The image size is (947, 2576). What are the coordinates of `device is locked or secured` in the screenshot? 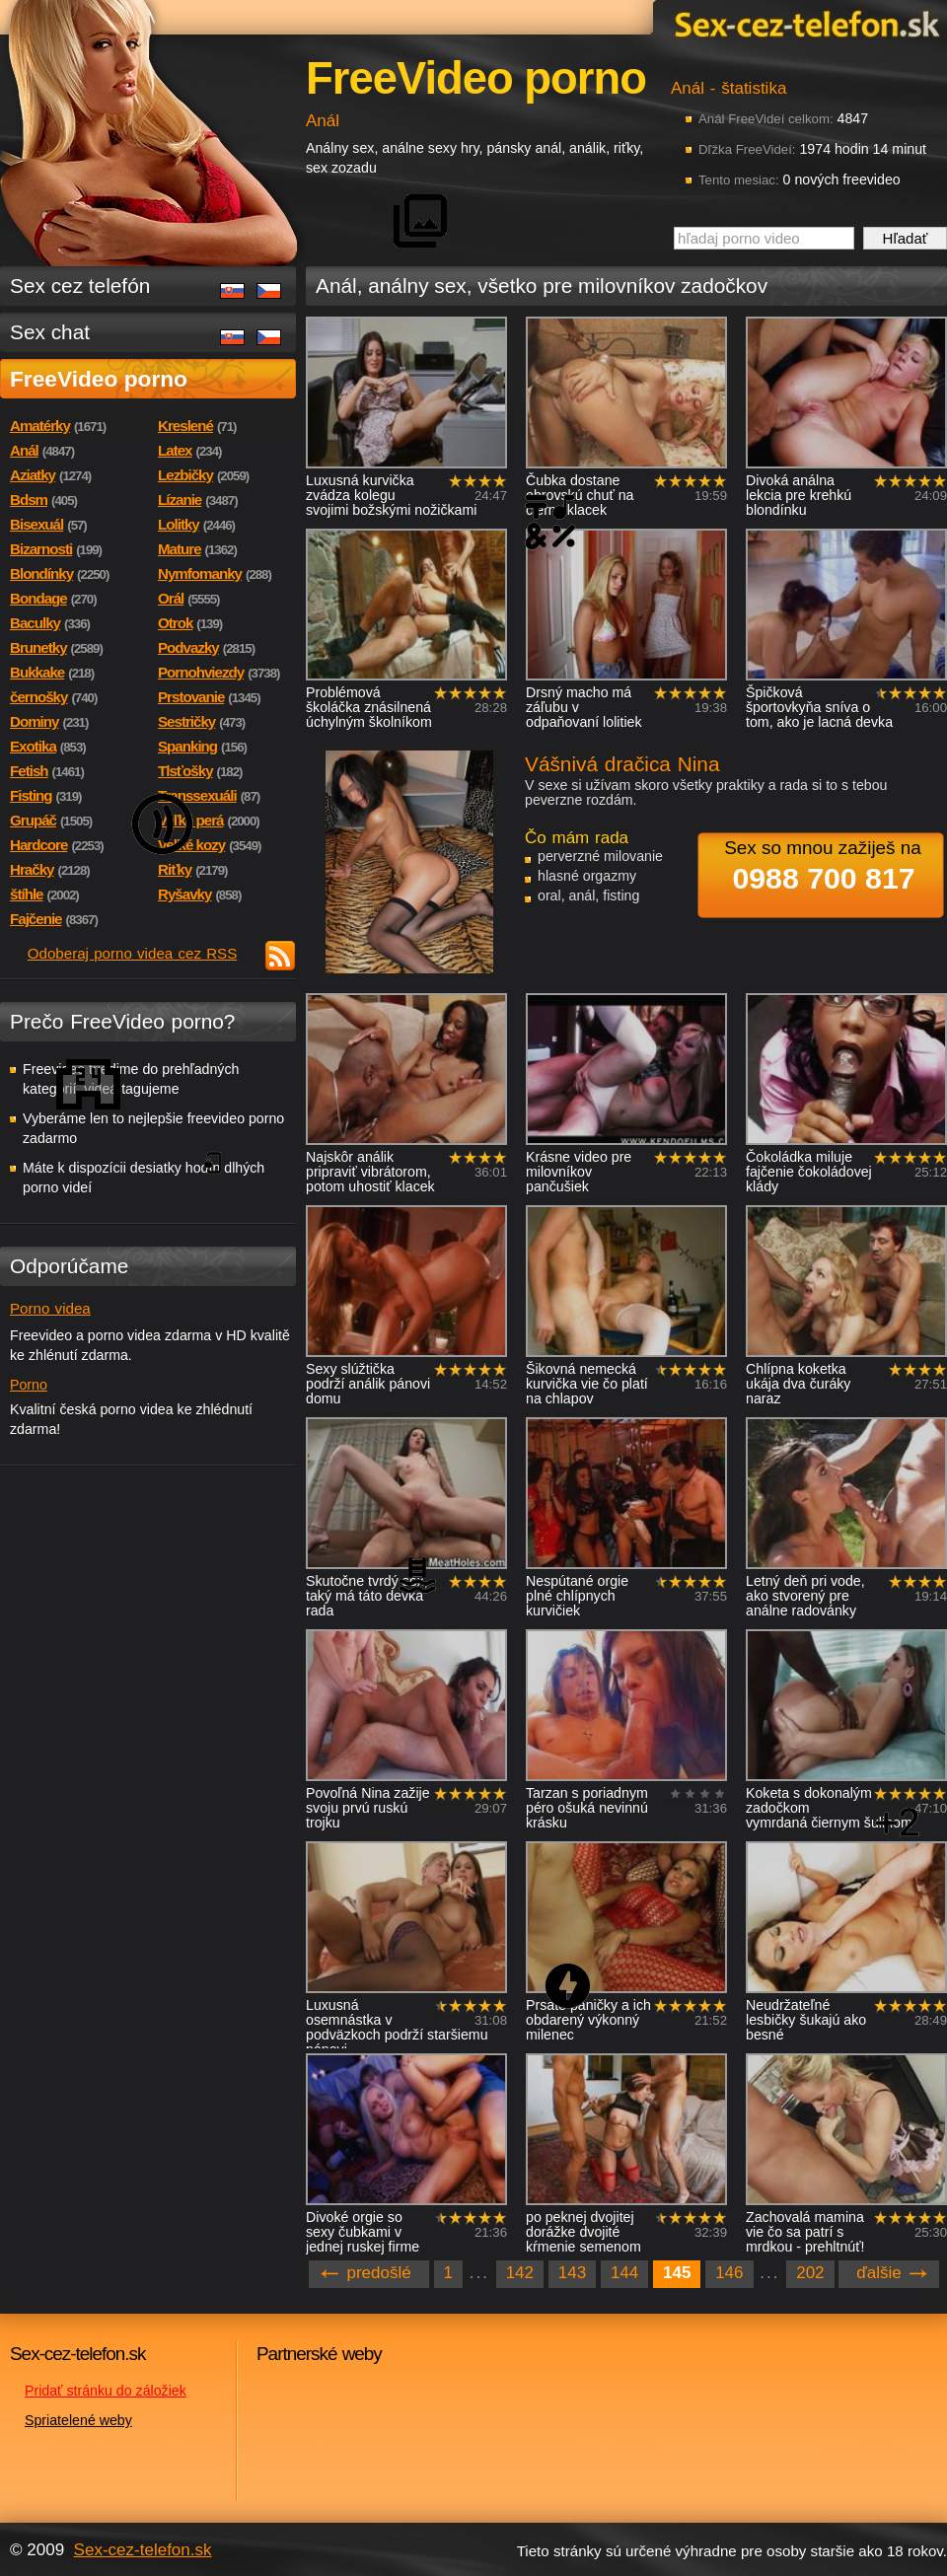 It's located at (212, 1163).